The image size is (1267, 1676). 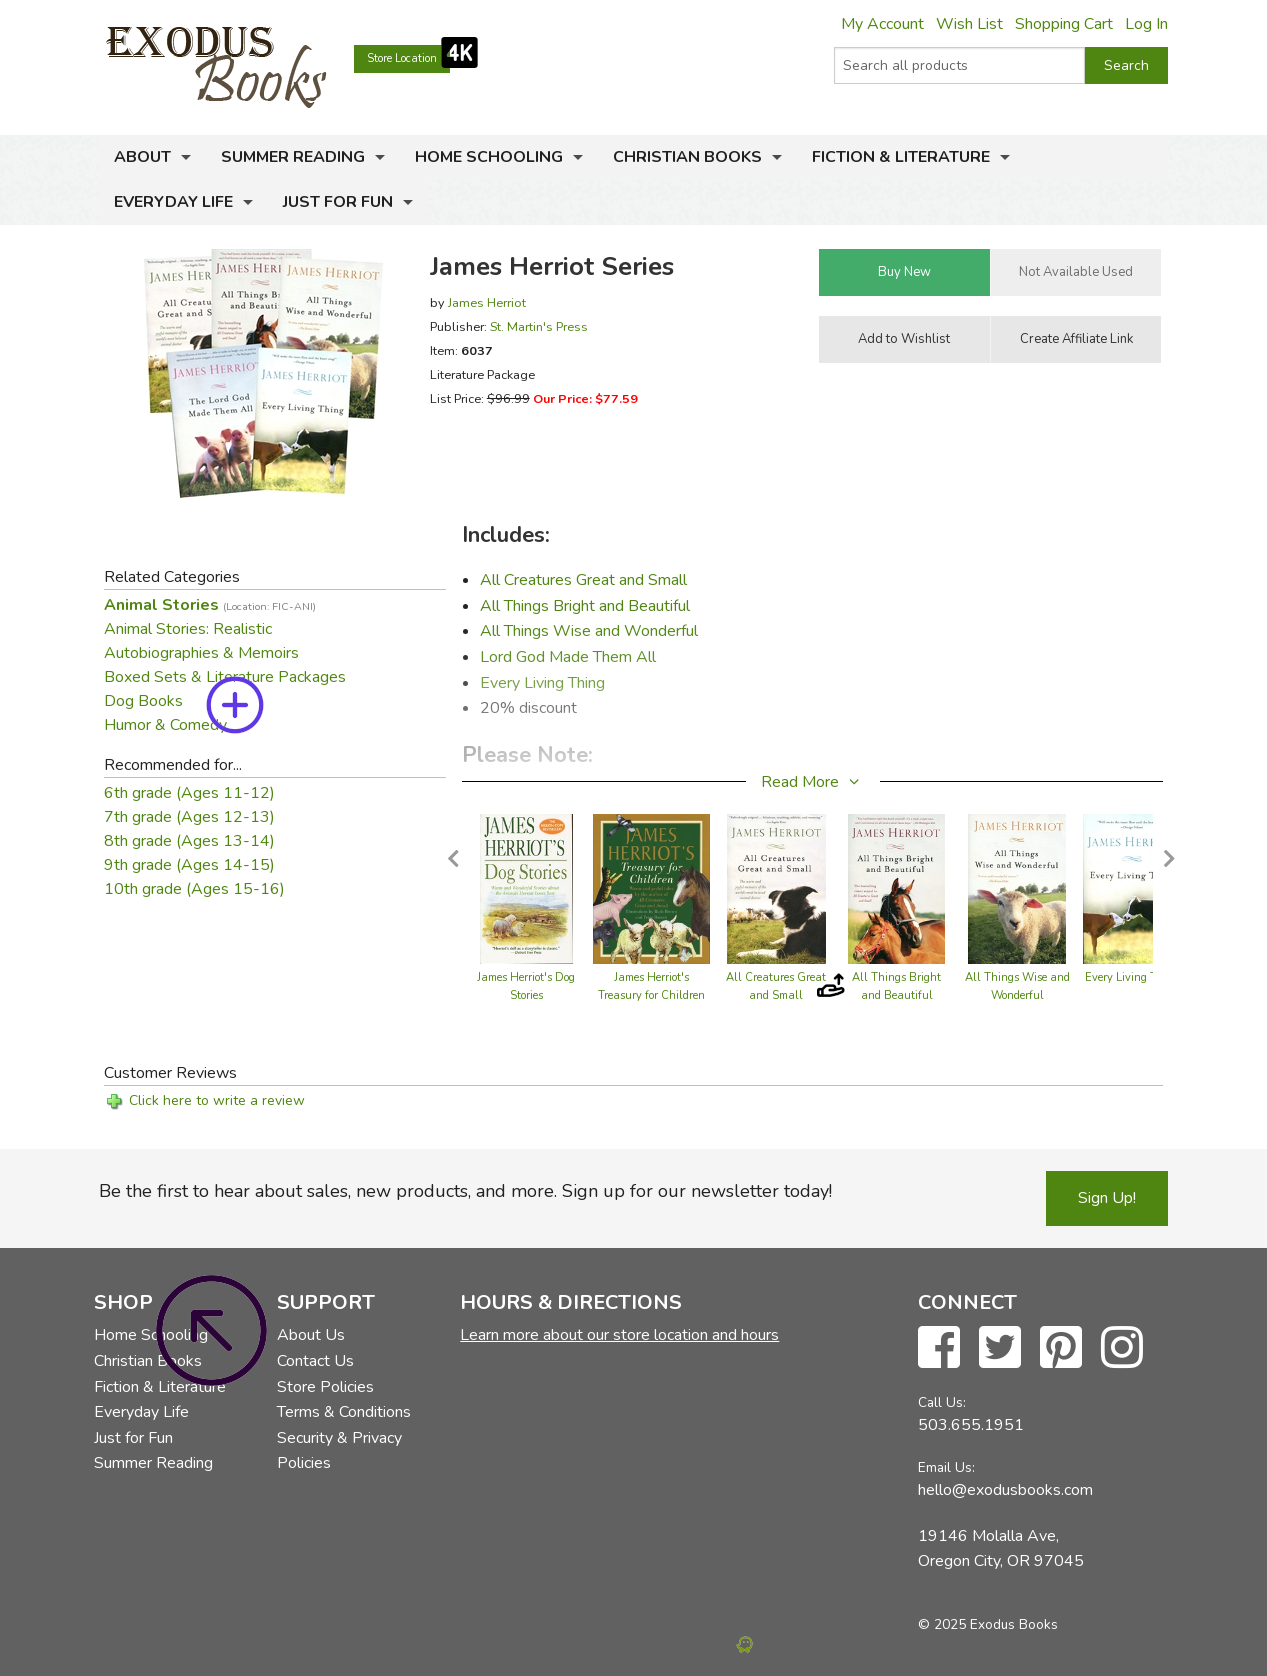 I want to click on switch to 4K video resolution, so click(x=459, y=52).